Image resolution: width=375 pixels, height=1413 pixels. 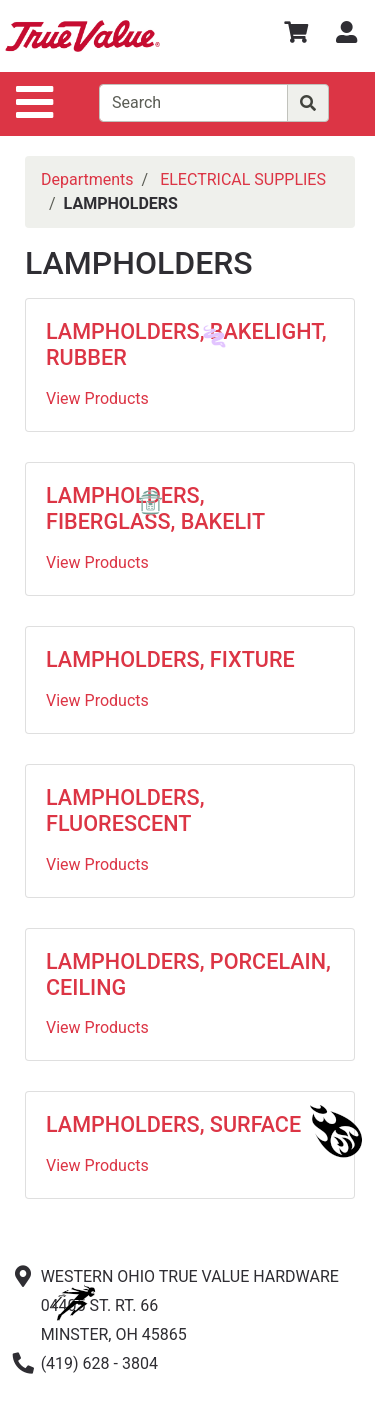 What do you see at coordinates (214, 336) in the screenshot?
I see `select sand snake creature or enemy type` at bounding box center [214, 336].